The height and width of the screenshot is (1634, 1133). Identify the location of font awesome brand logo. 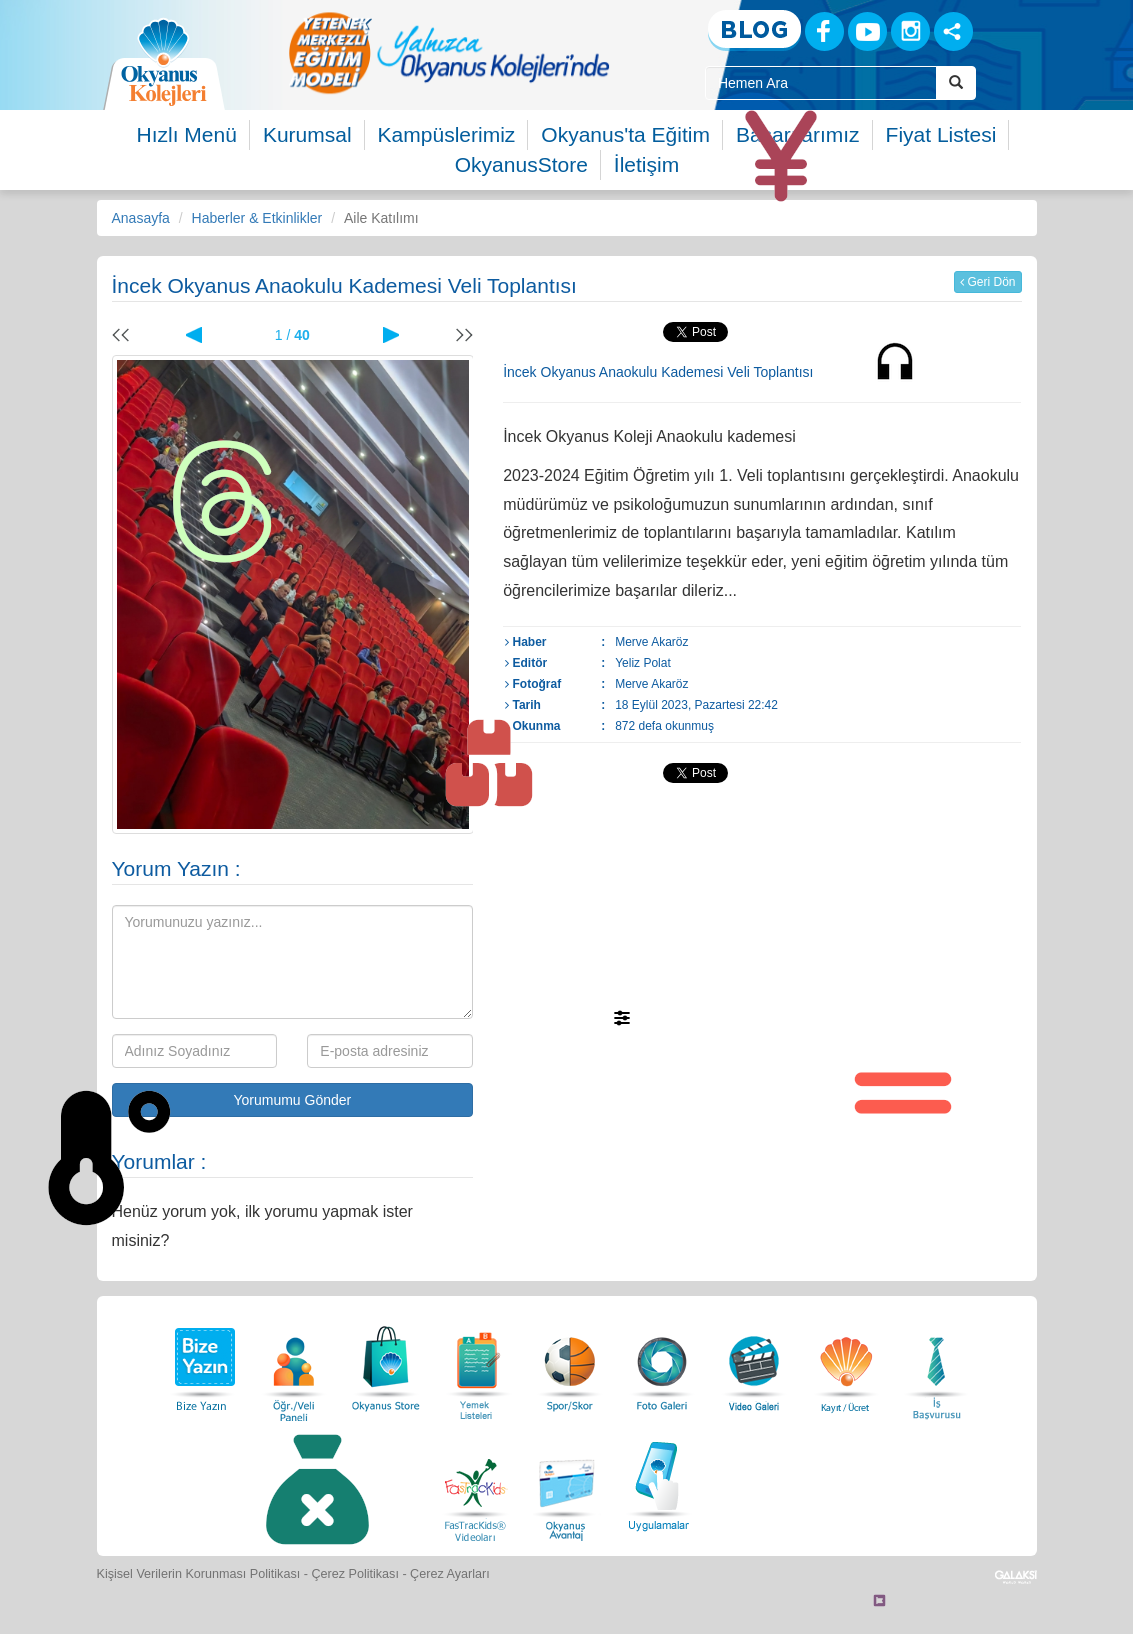
(879, 1600).